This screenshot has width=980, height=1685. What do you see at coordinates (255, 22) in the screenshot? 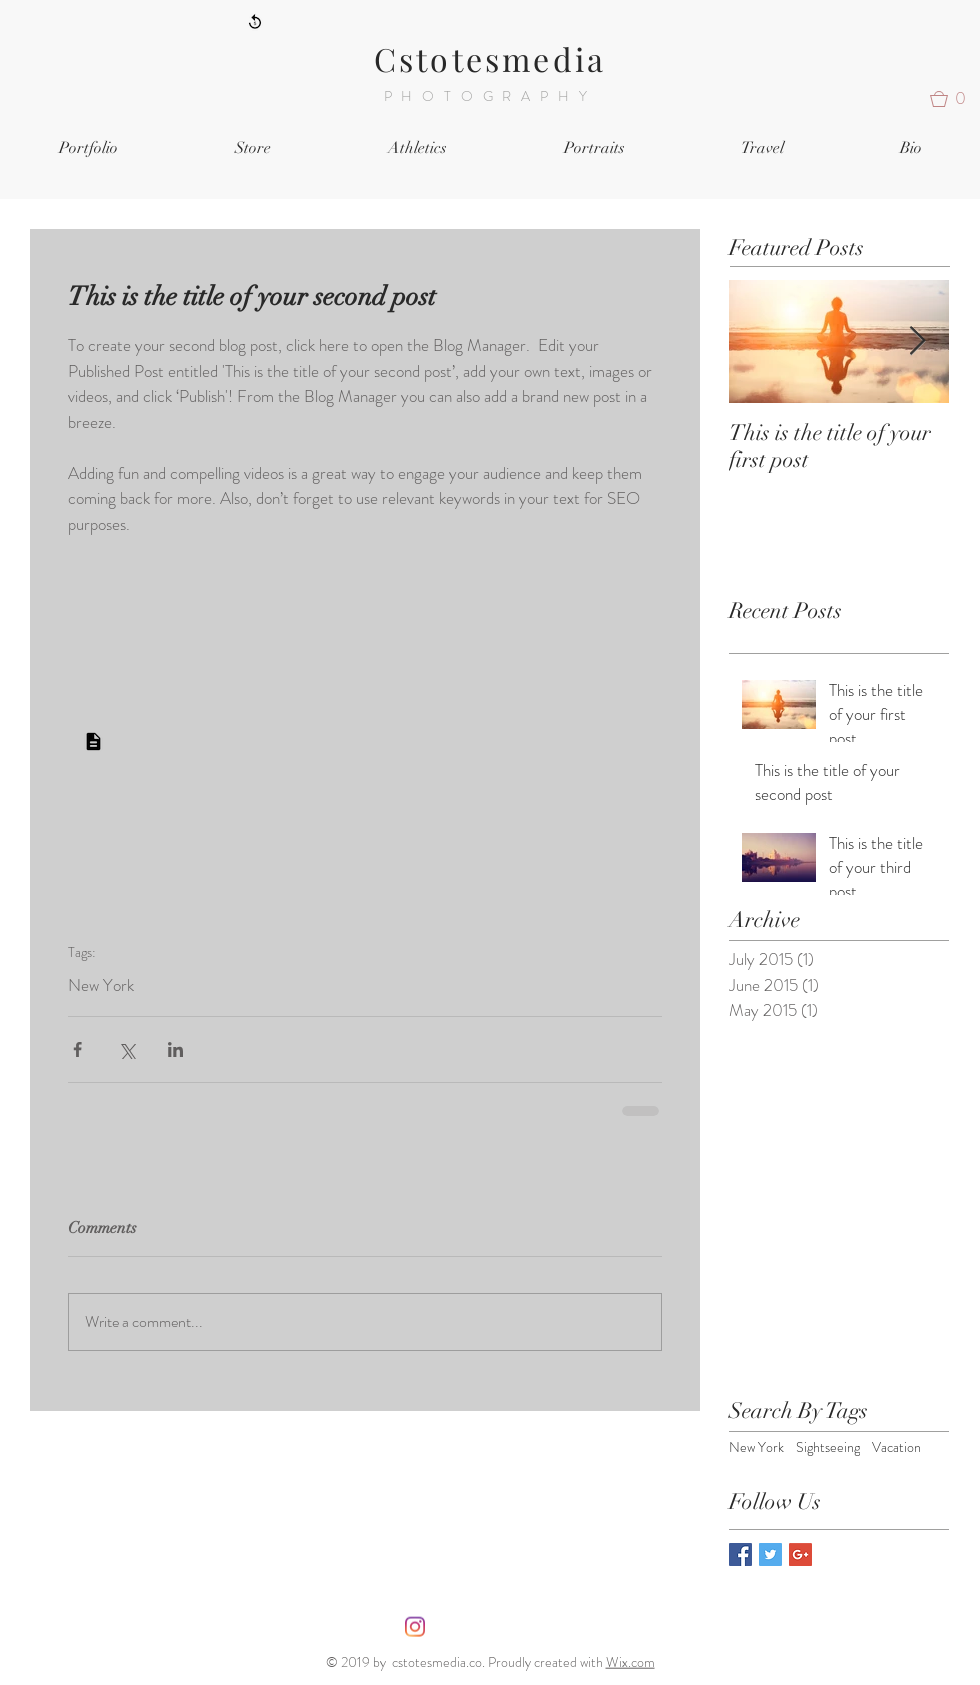
I see `skip back 5 seconds in playback` at bounding box center [255, 22].